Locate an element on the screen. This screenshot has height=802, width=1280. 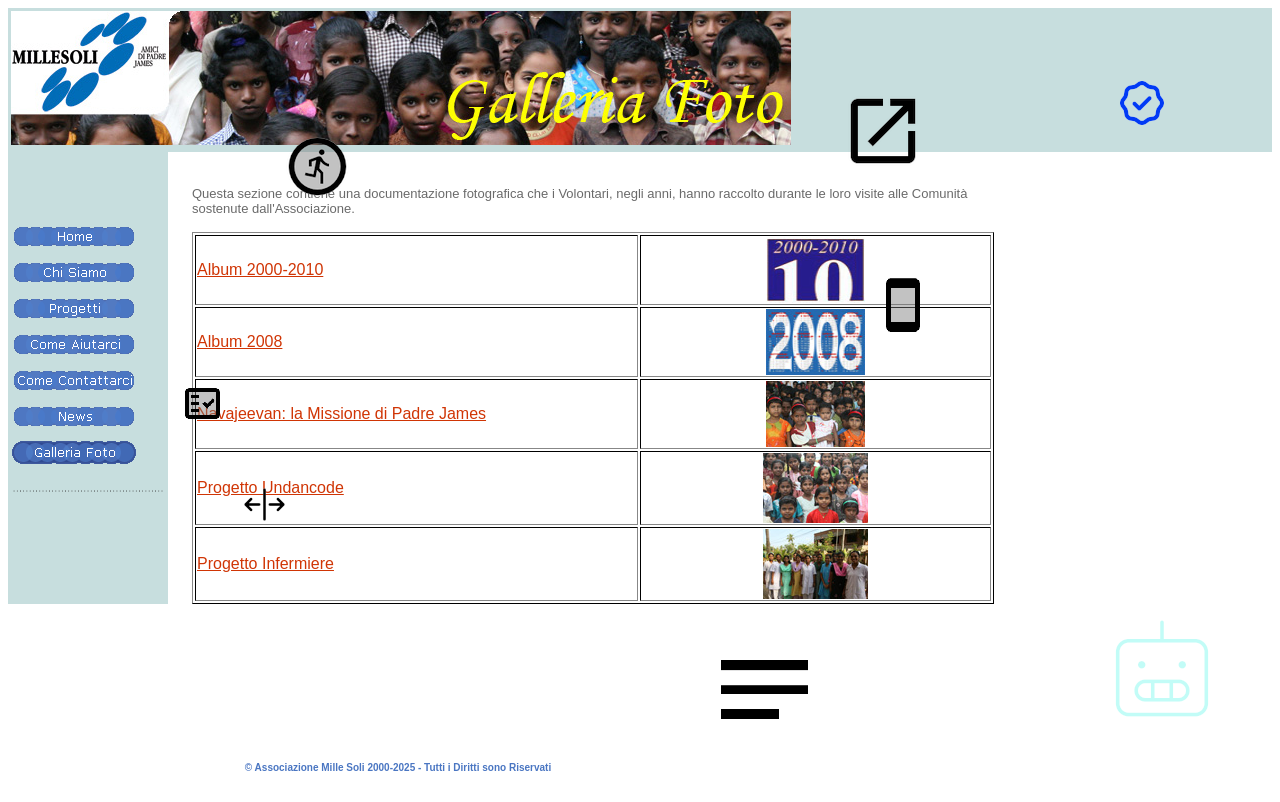
access running or jogging routes is located at coordinates (317, 166).